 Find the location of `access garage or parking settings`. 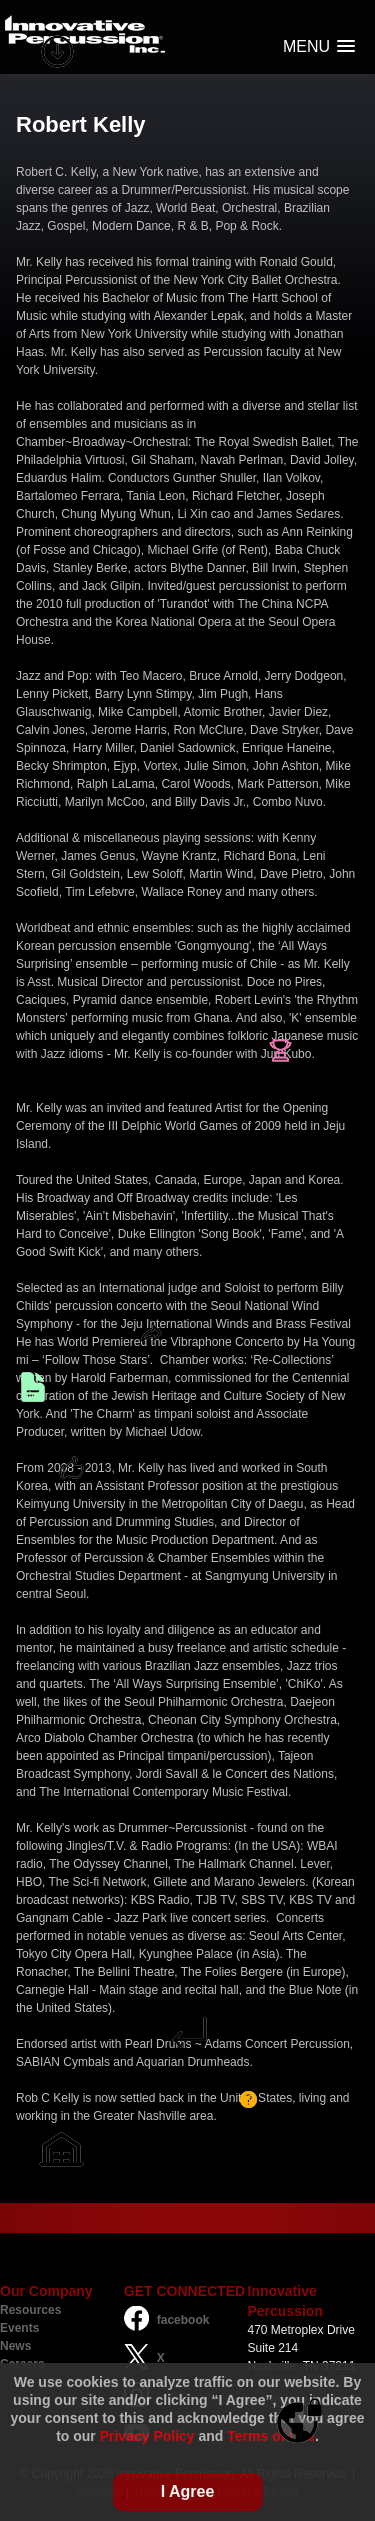

access garage or parking settings is located at coordinates (61, 2151).